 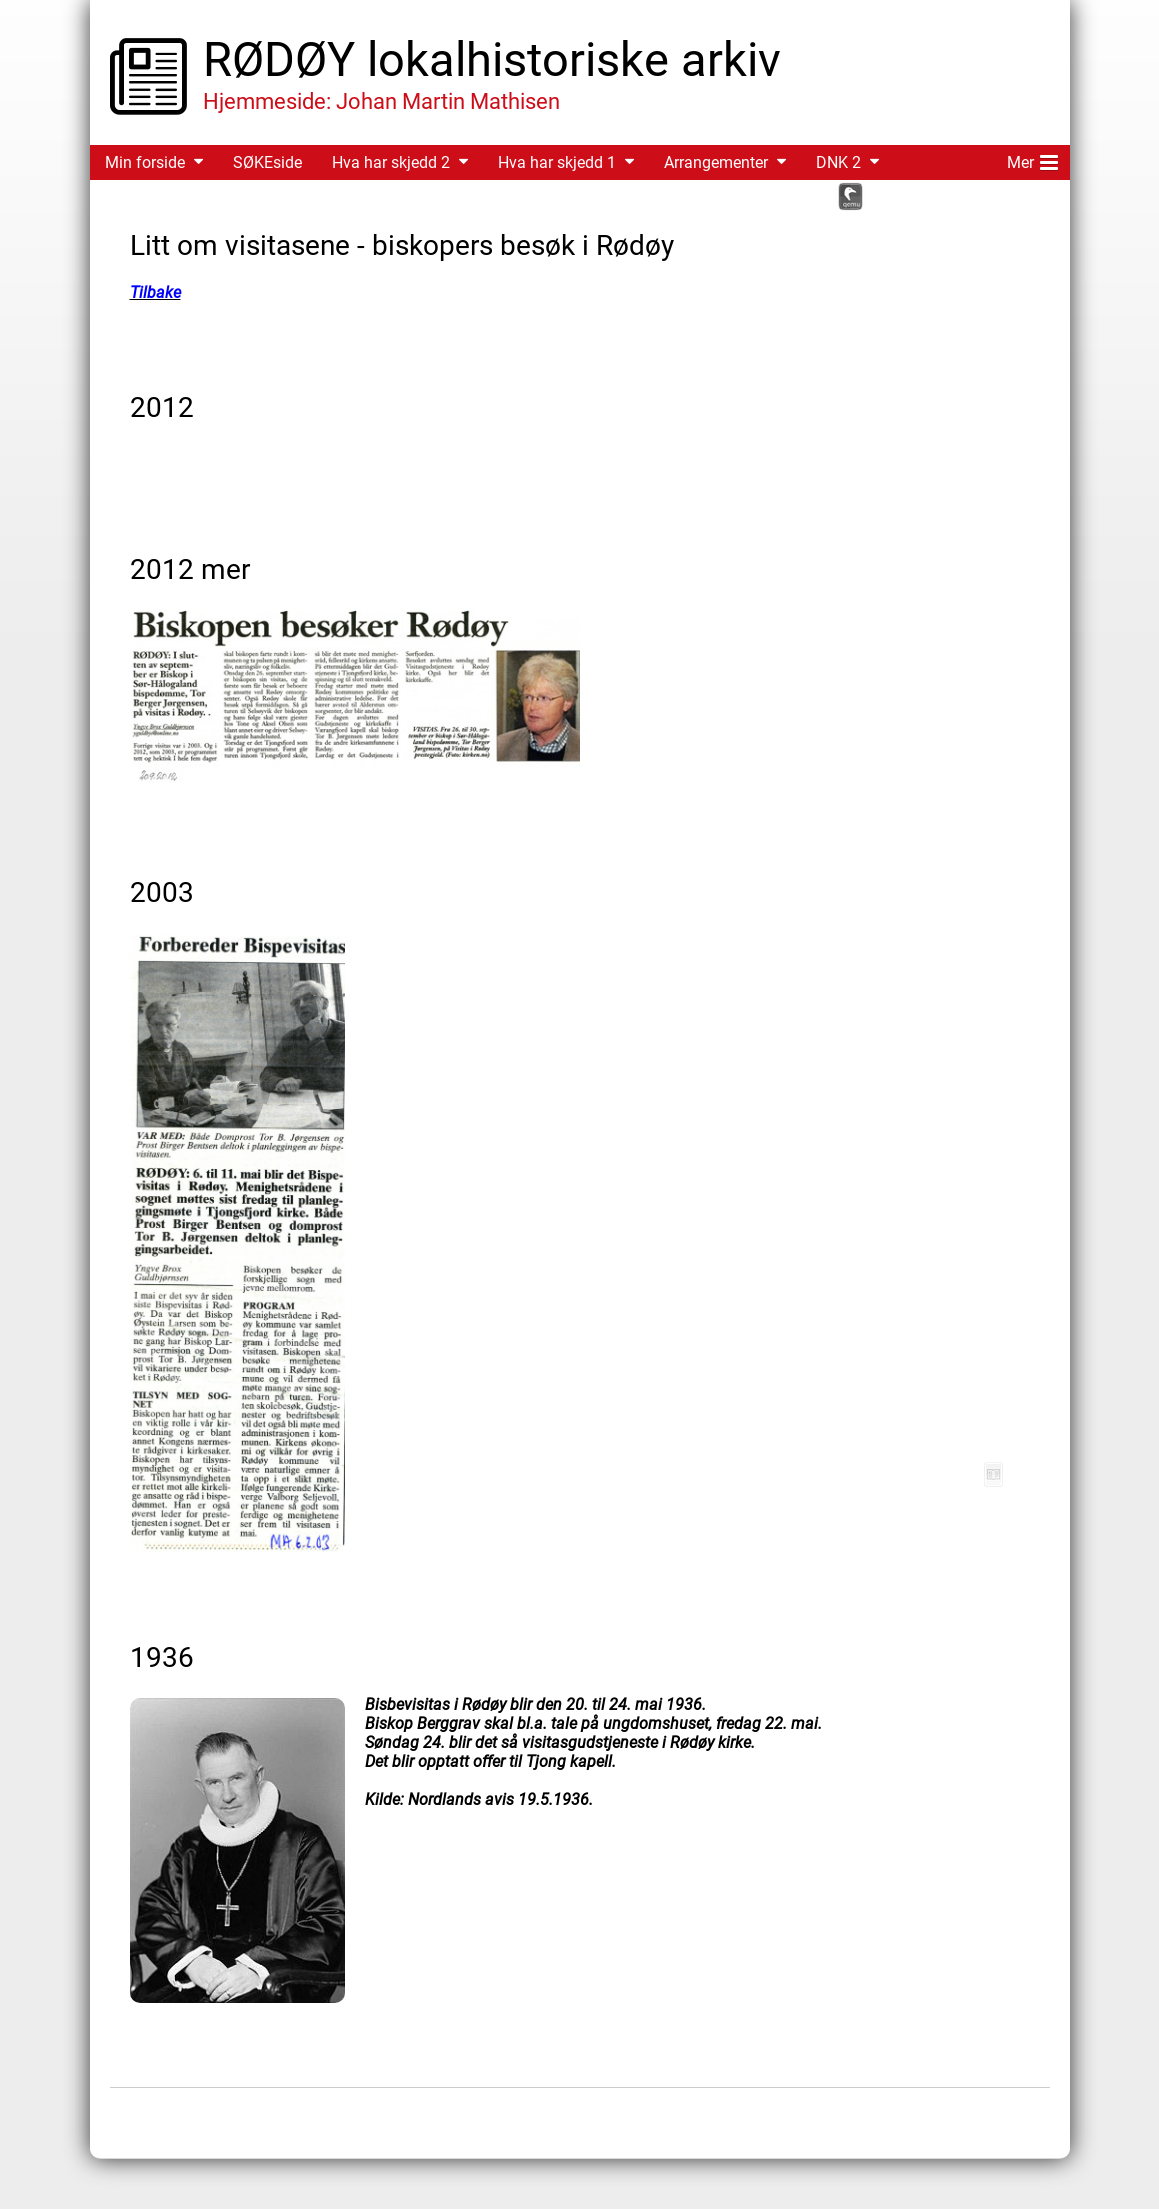 What do you see at coordinates (993, 1474) in the screenshot?
I see `a mobipocket ebook file` at bounding box center [993, 1474].